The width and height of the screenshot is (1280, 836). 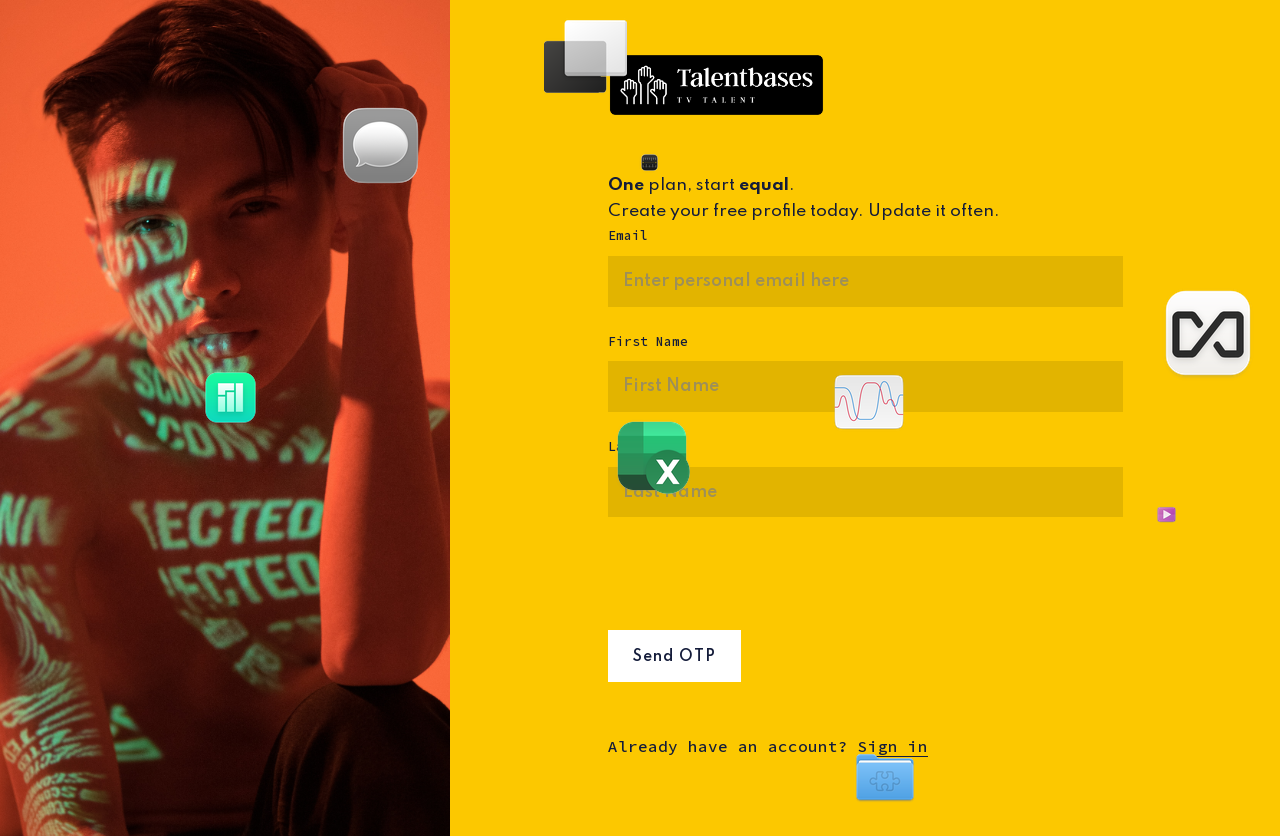 I want to click on open the measure app to check dimensions, so click(x=649, y=162).